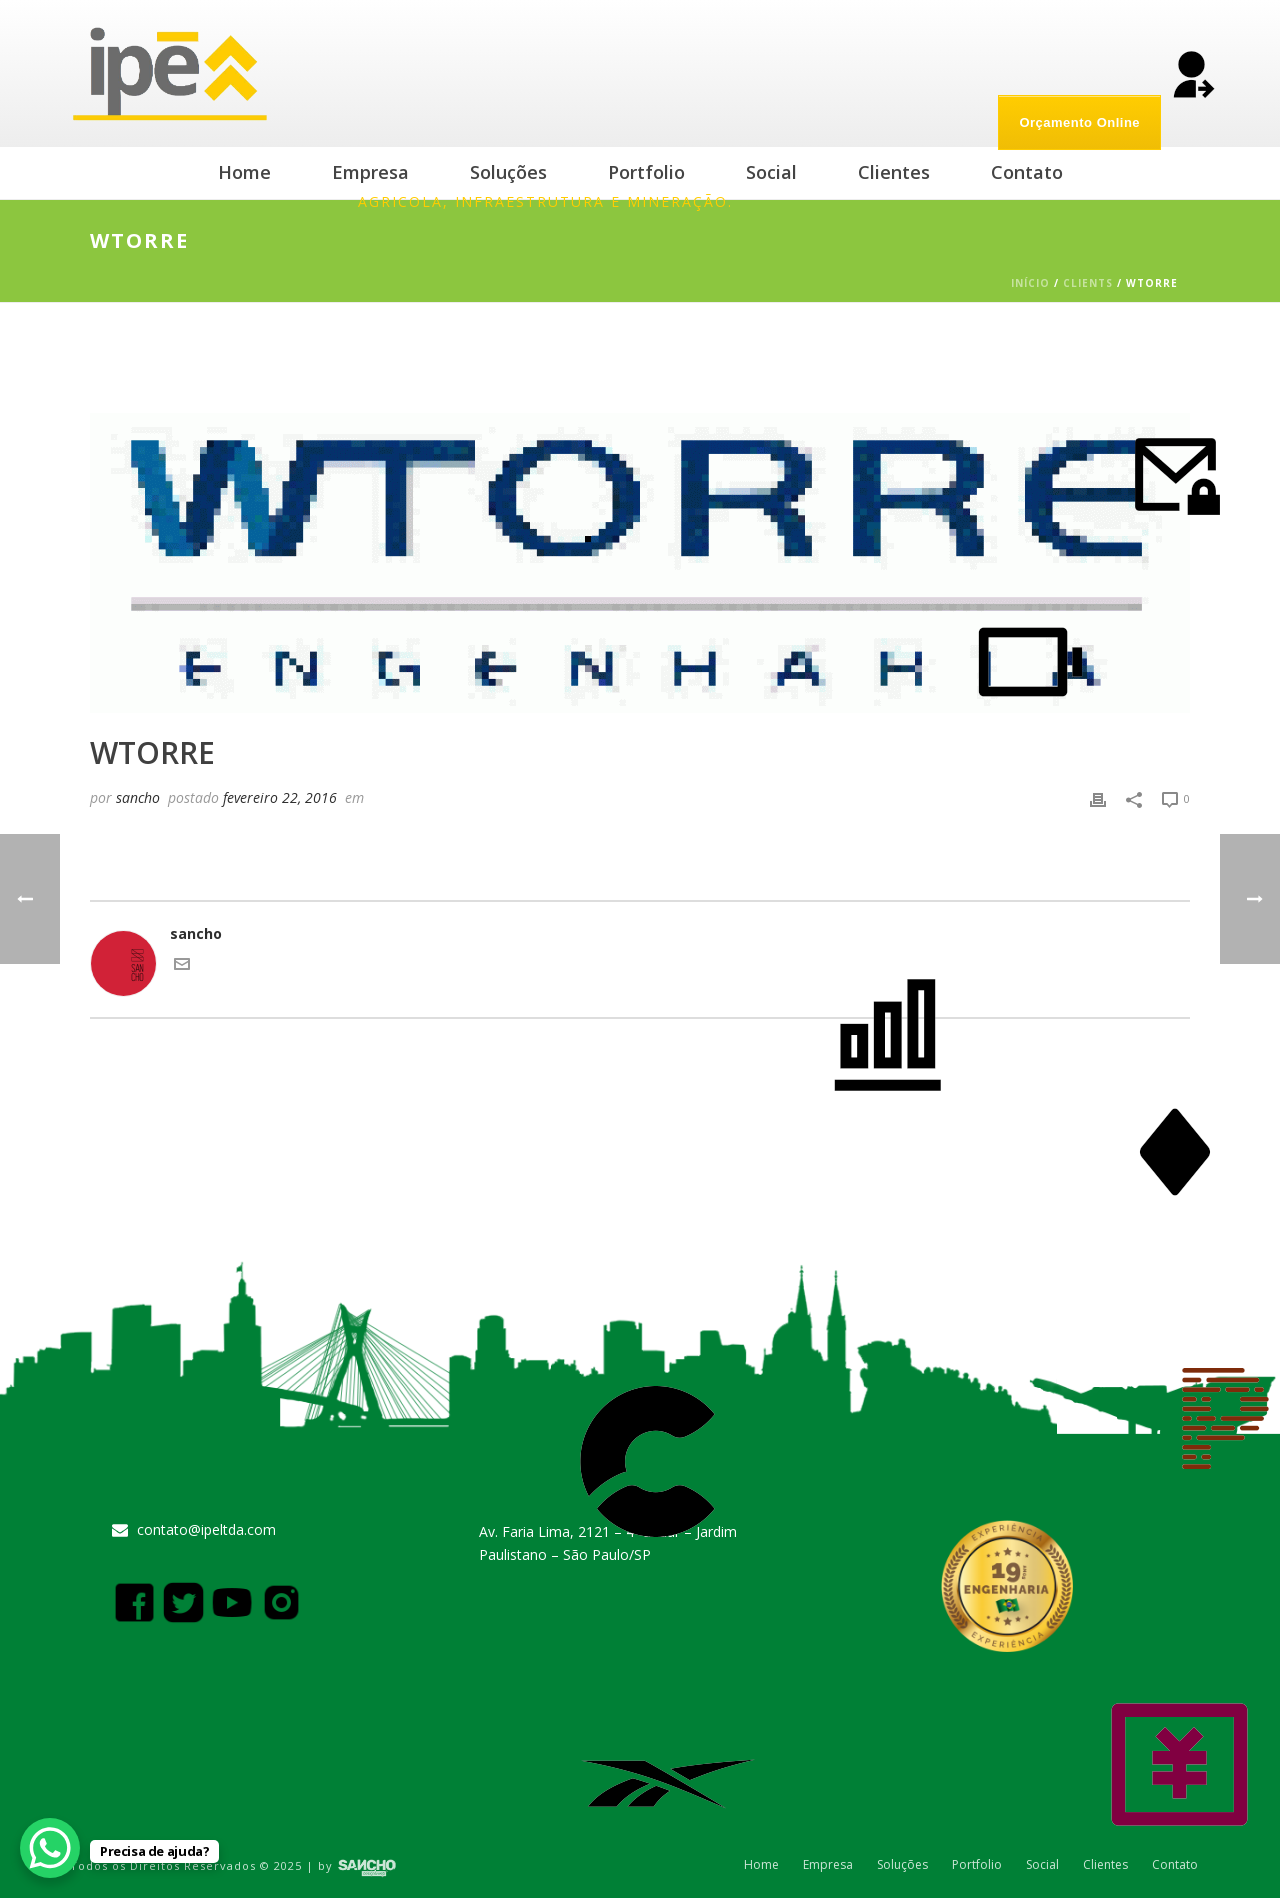  I want to click on share a user profile with others, so click(1191, 75).